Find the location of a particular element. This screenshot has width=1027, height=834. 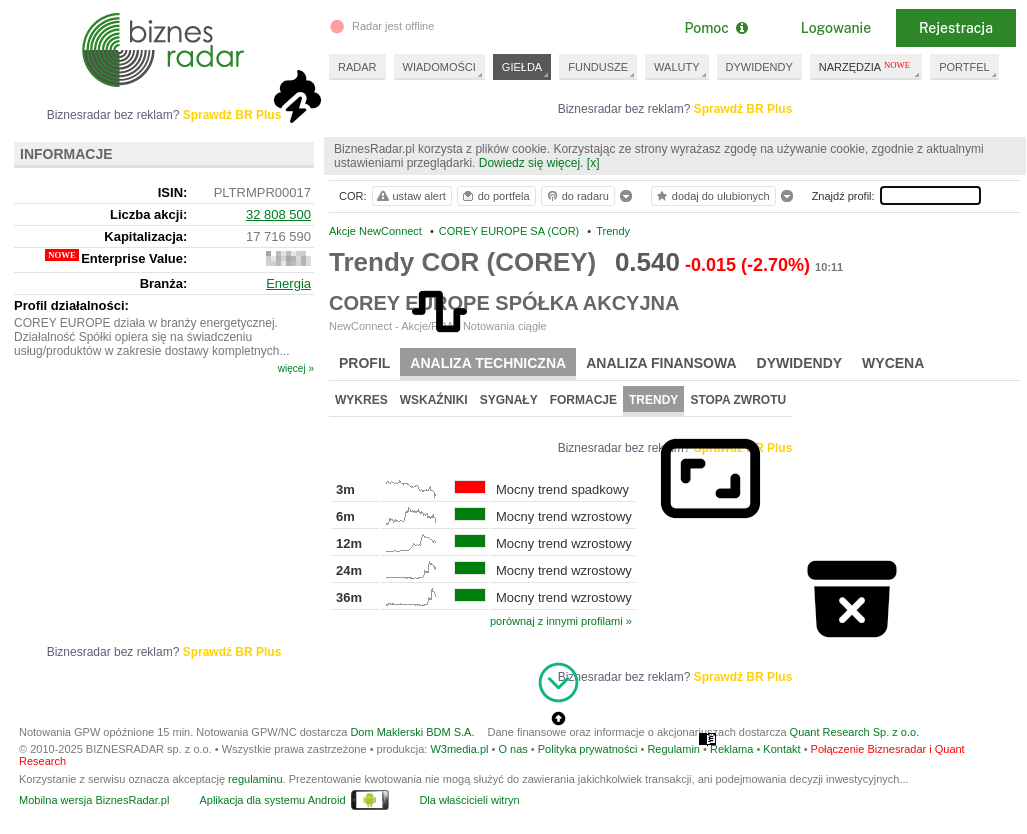

view square wave audio signal is located at coordinates (439, 311).